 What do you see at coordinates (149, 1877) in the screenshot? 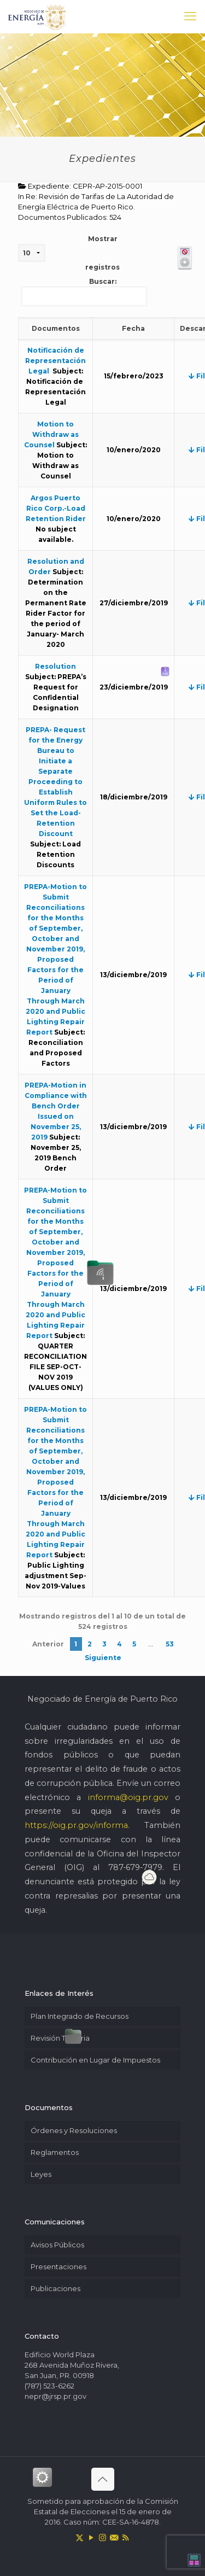
I see `dropbox smart sync enabled for cloud-only storage` at bounding box center [149, 1877].